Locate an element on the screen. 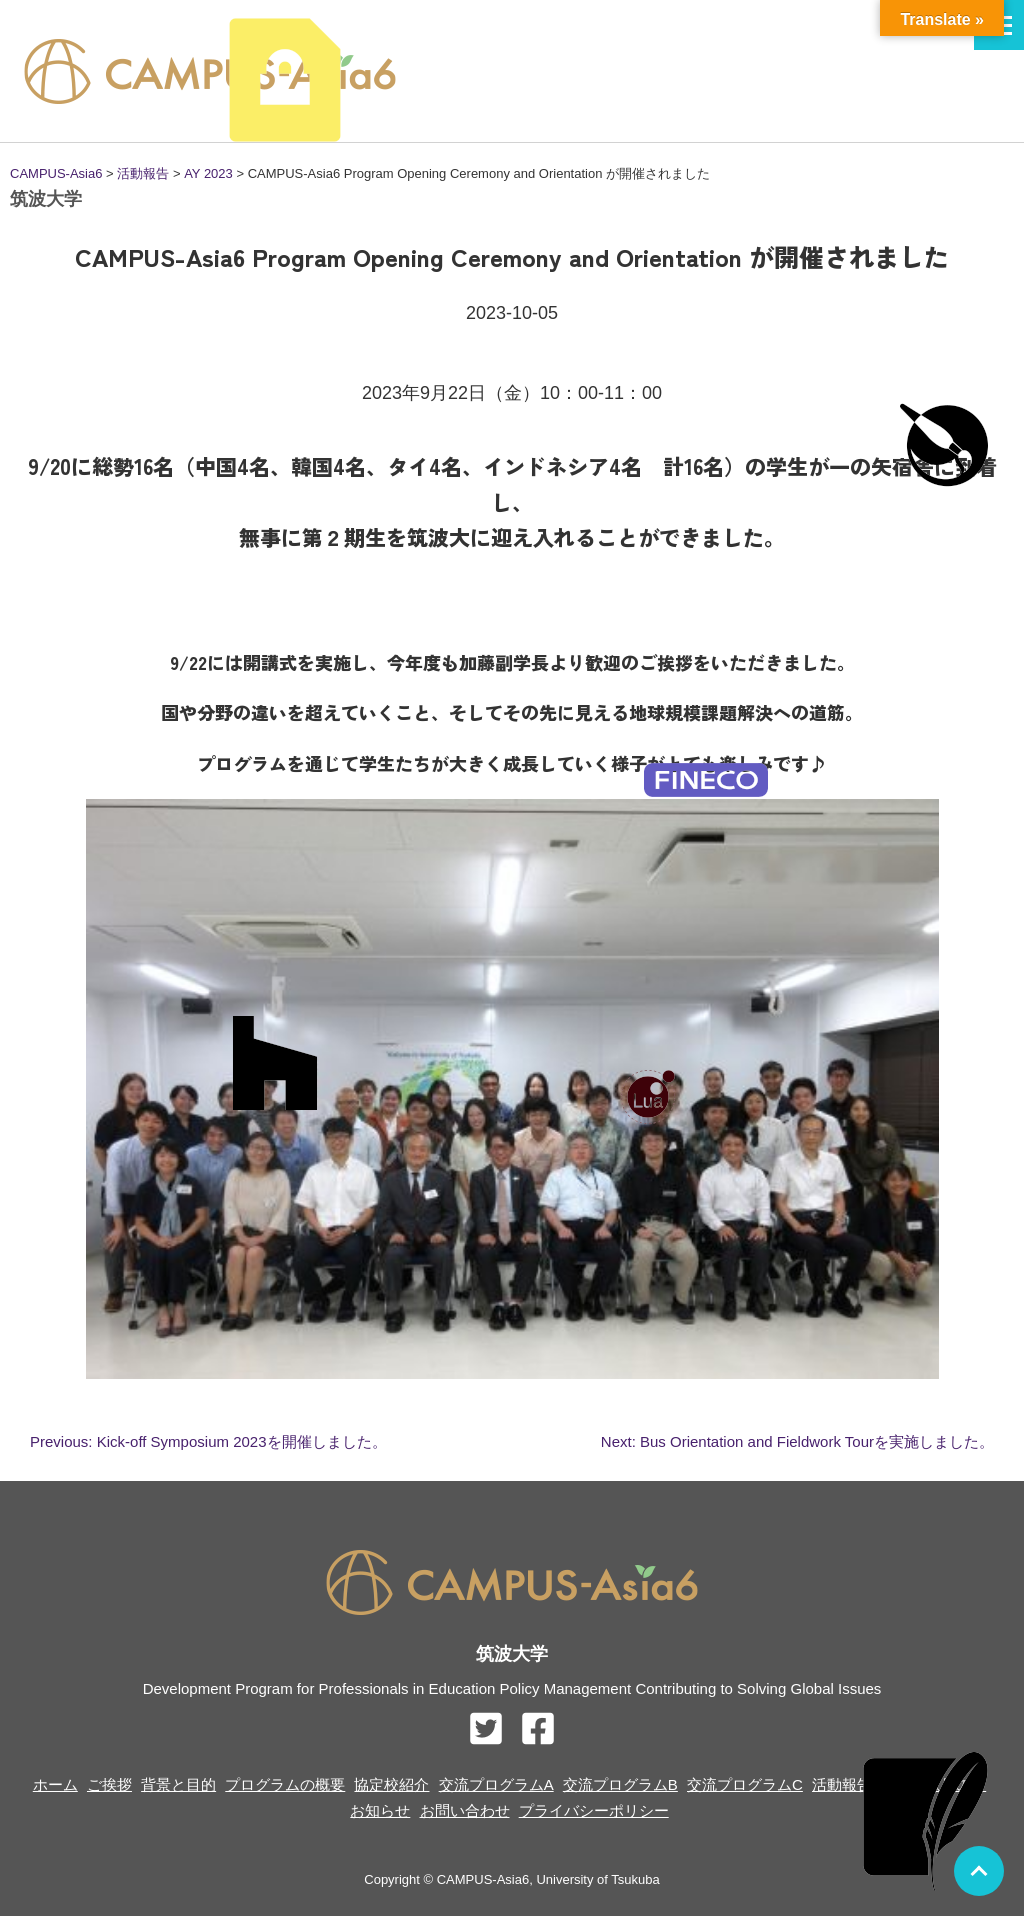  access a password-protected file is located at coordinates (285, 80).